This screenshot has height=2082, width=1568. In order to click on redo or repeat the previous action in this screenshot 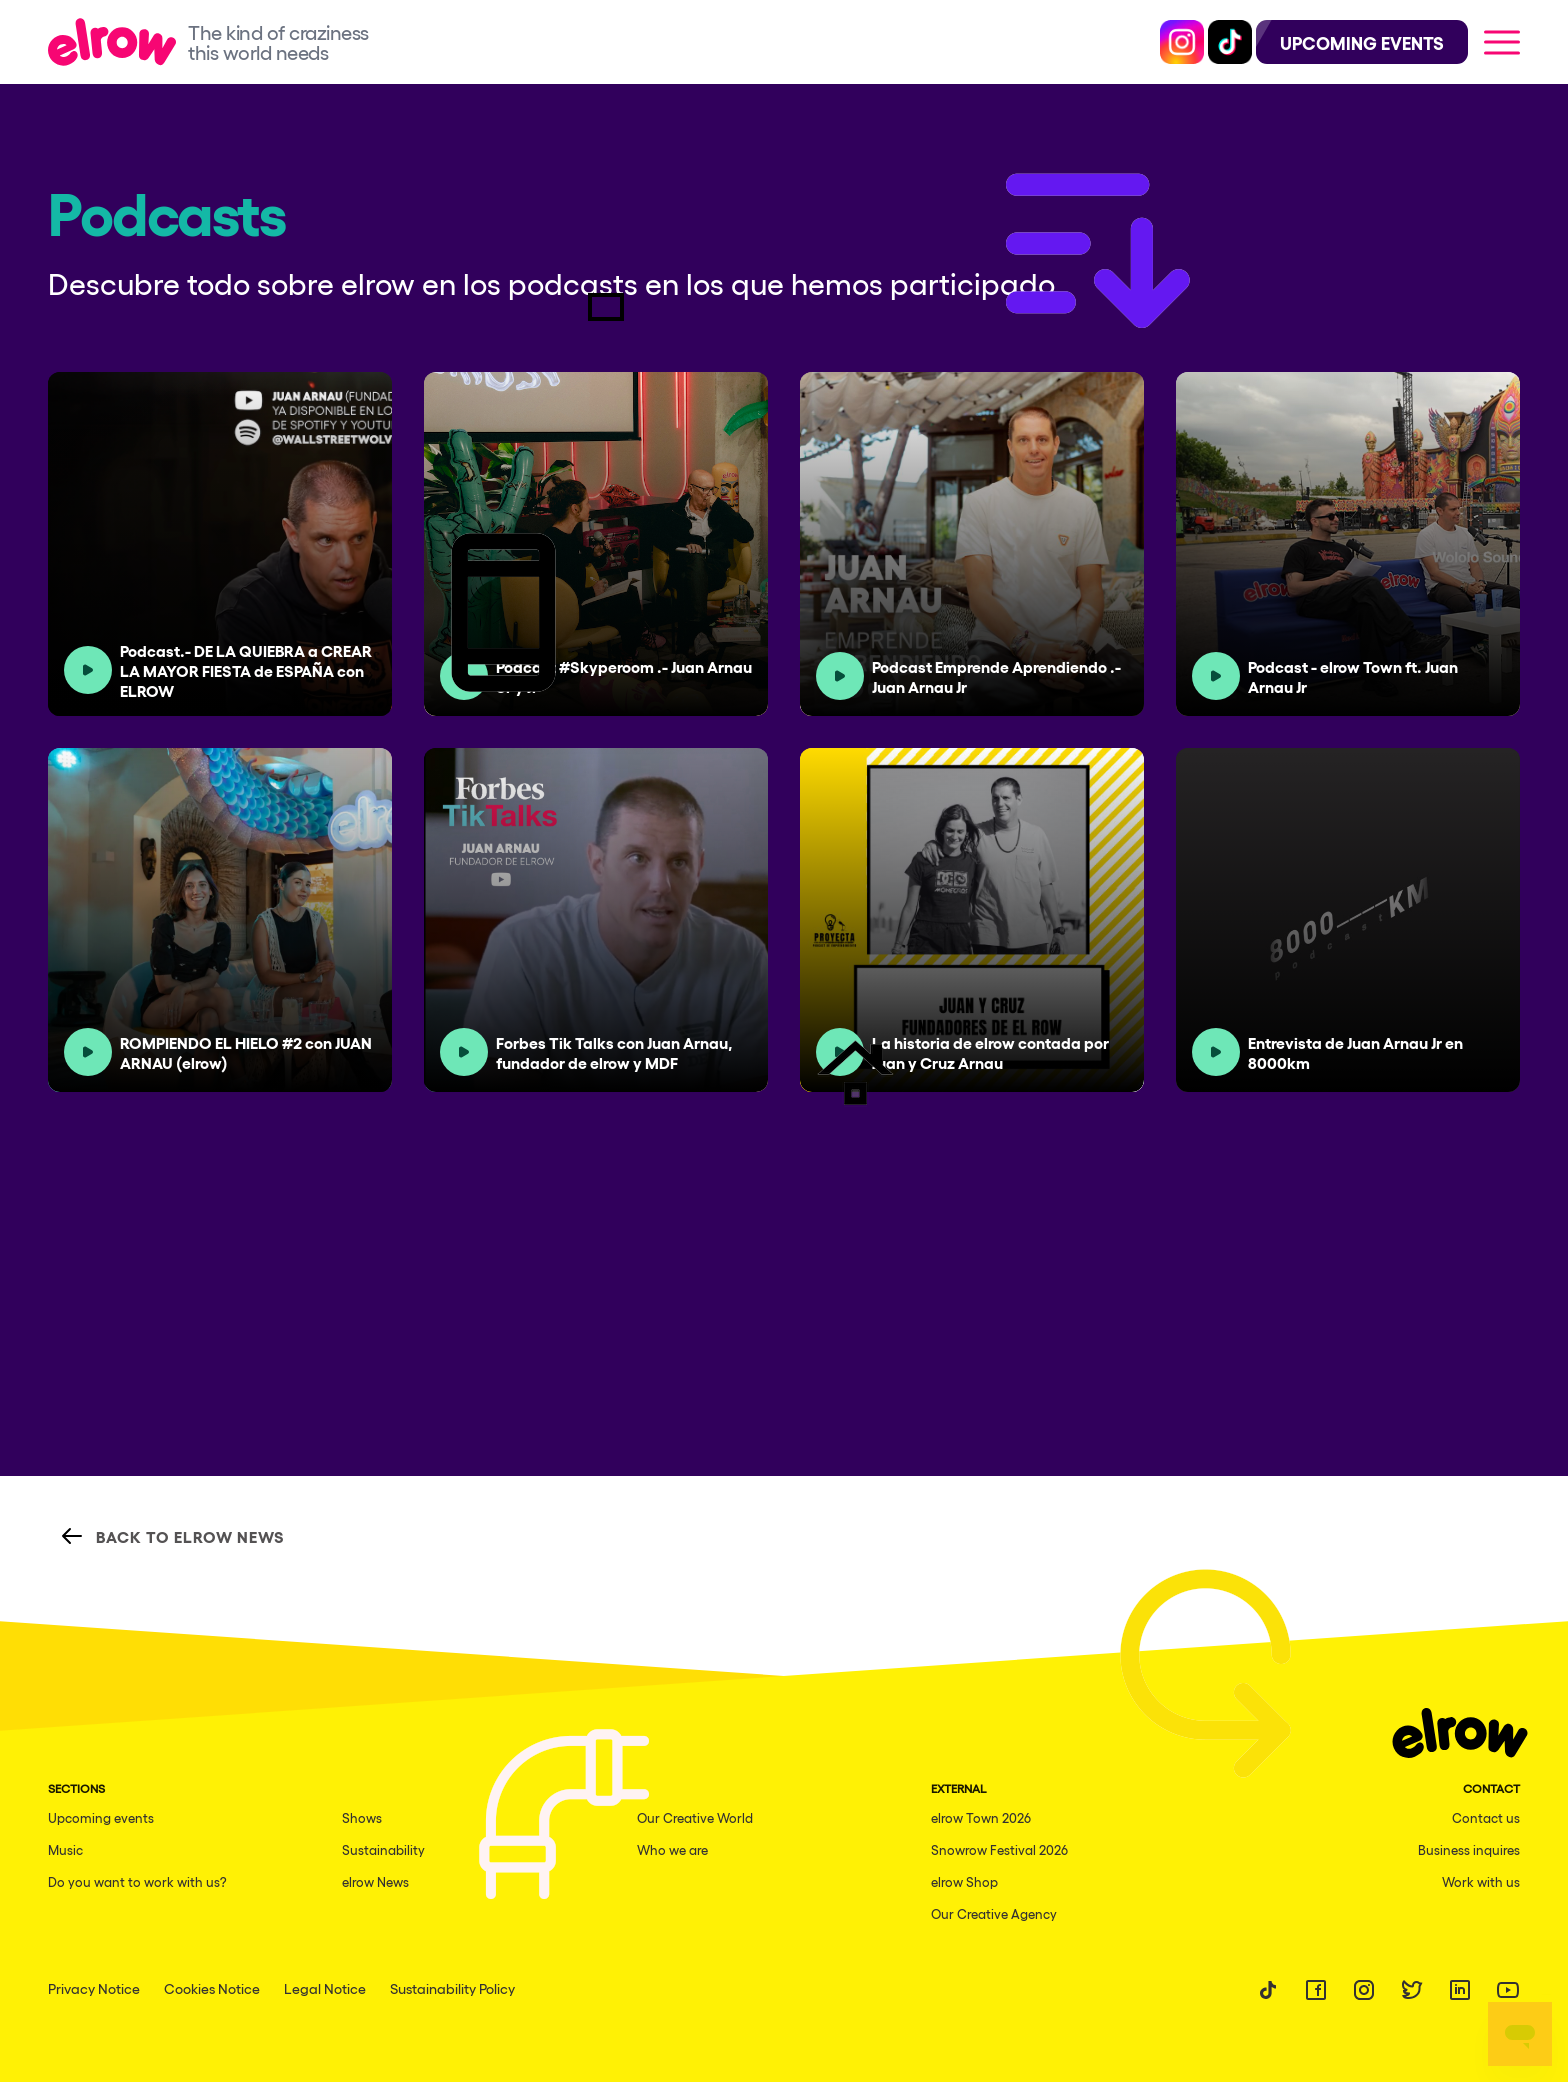, I will do `click(1205, 1673)`.